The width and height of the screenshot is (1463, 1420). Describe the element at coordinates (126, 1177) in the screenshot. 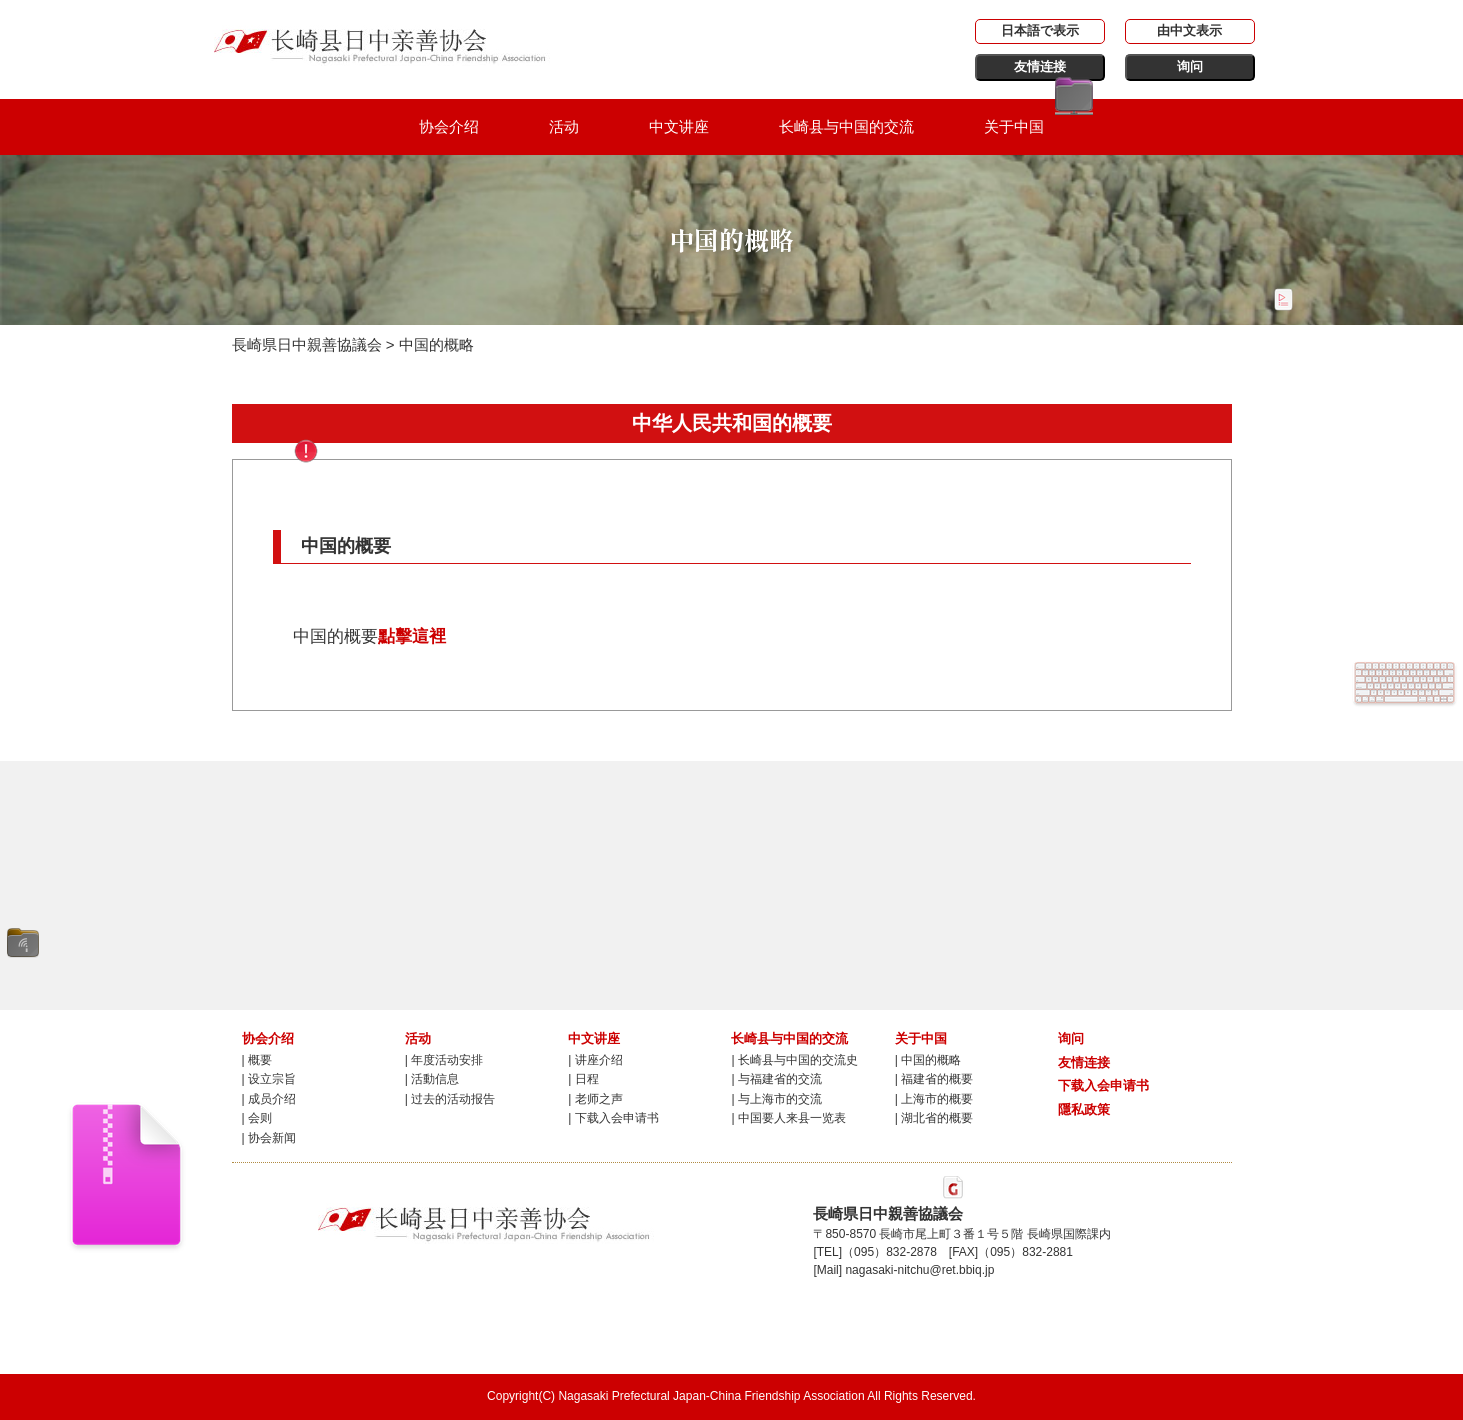

I see `open a compressed RAR archive file` at that location.